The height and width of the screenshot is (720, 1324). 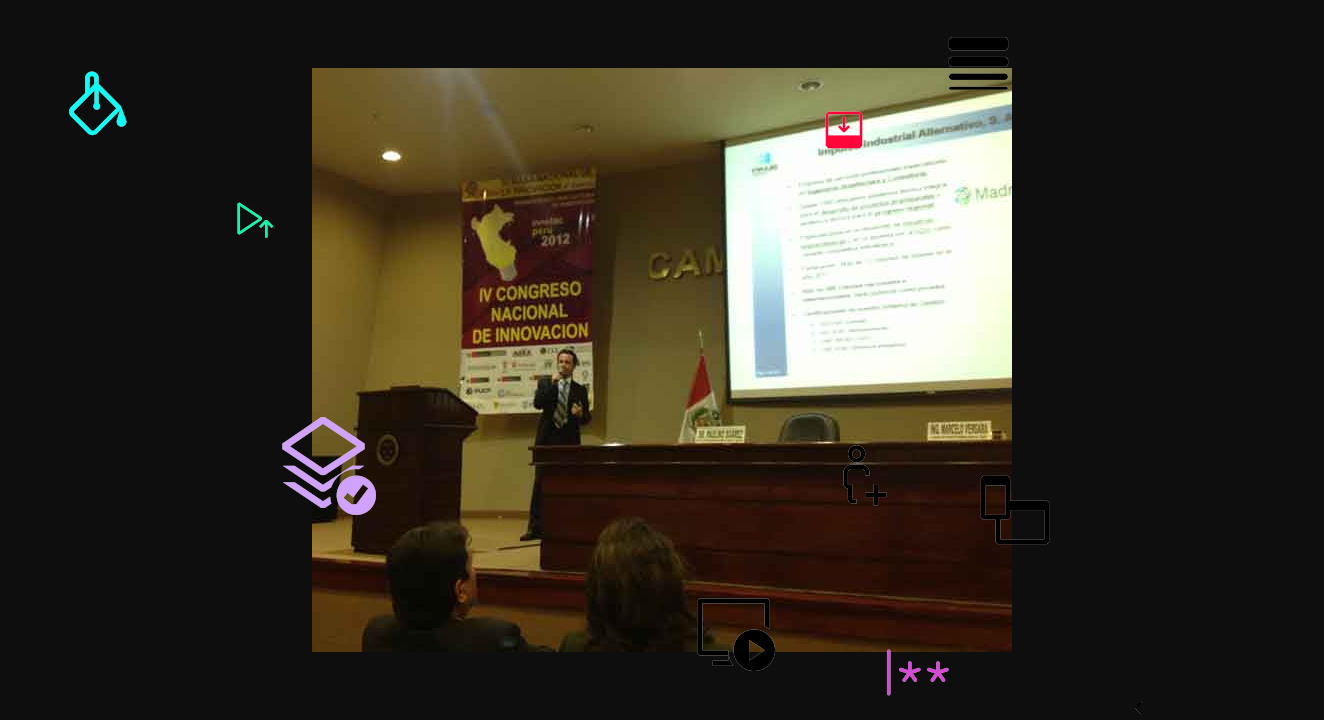 What do you see at coordinates (96, 103) in the screenshot?
I see `change theme or color settings` at bounding box center [96, 103].